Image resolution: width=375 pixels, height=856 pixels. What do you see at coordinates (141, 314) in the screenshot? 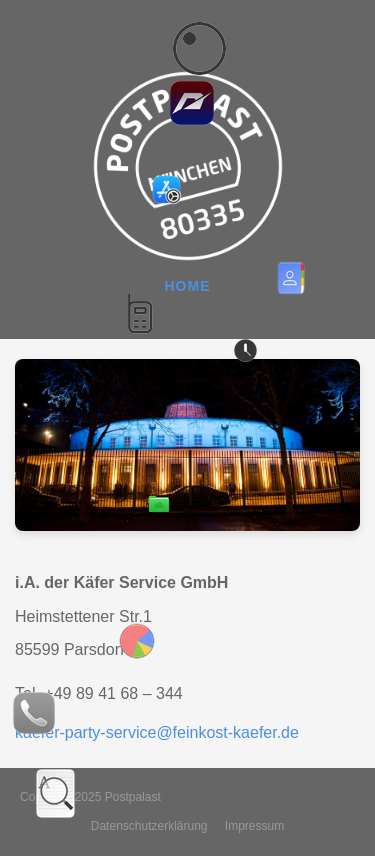
I see `call using a landline or desk phone` at bounding box center [141, 314].